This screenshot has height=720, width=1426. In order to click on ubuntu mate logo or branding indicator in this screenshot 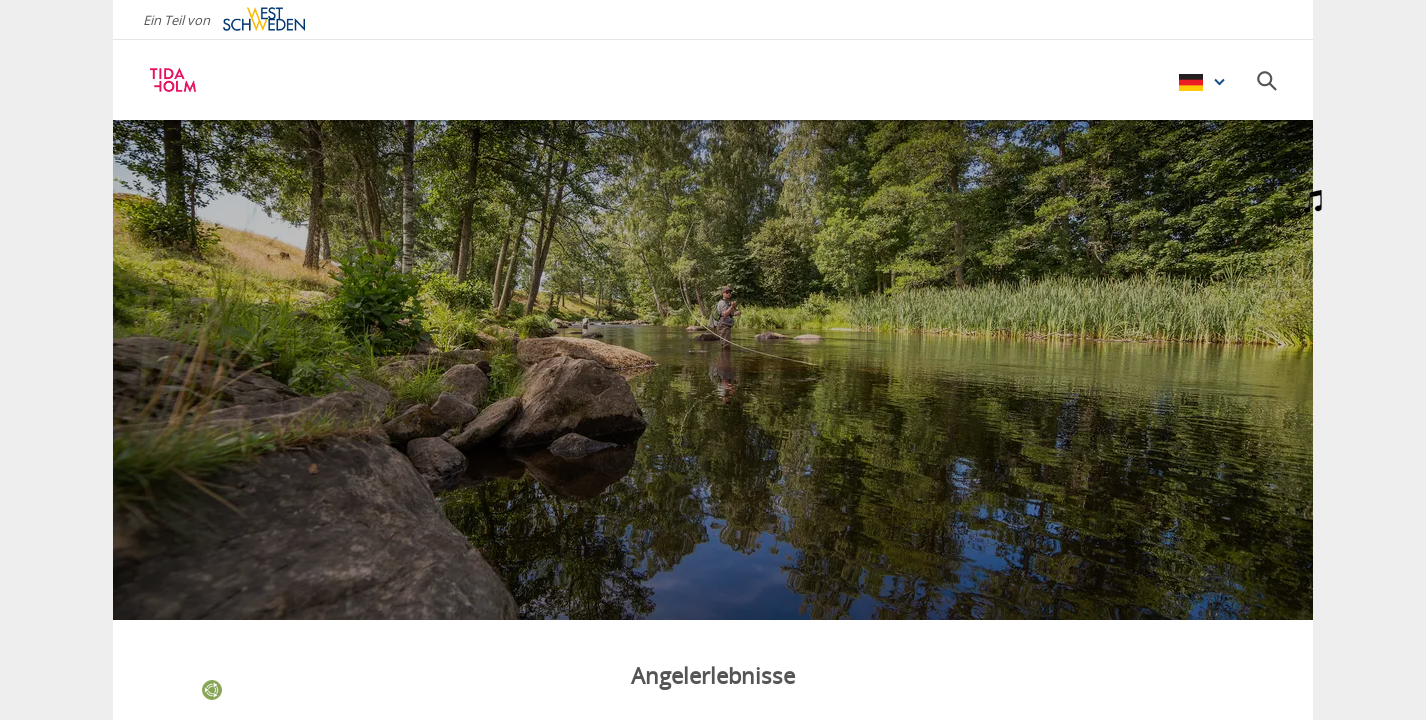, I will do `click(212, 690)`.